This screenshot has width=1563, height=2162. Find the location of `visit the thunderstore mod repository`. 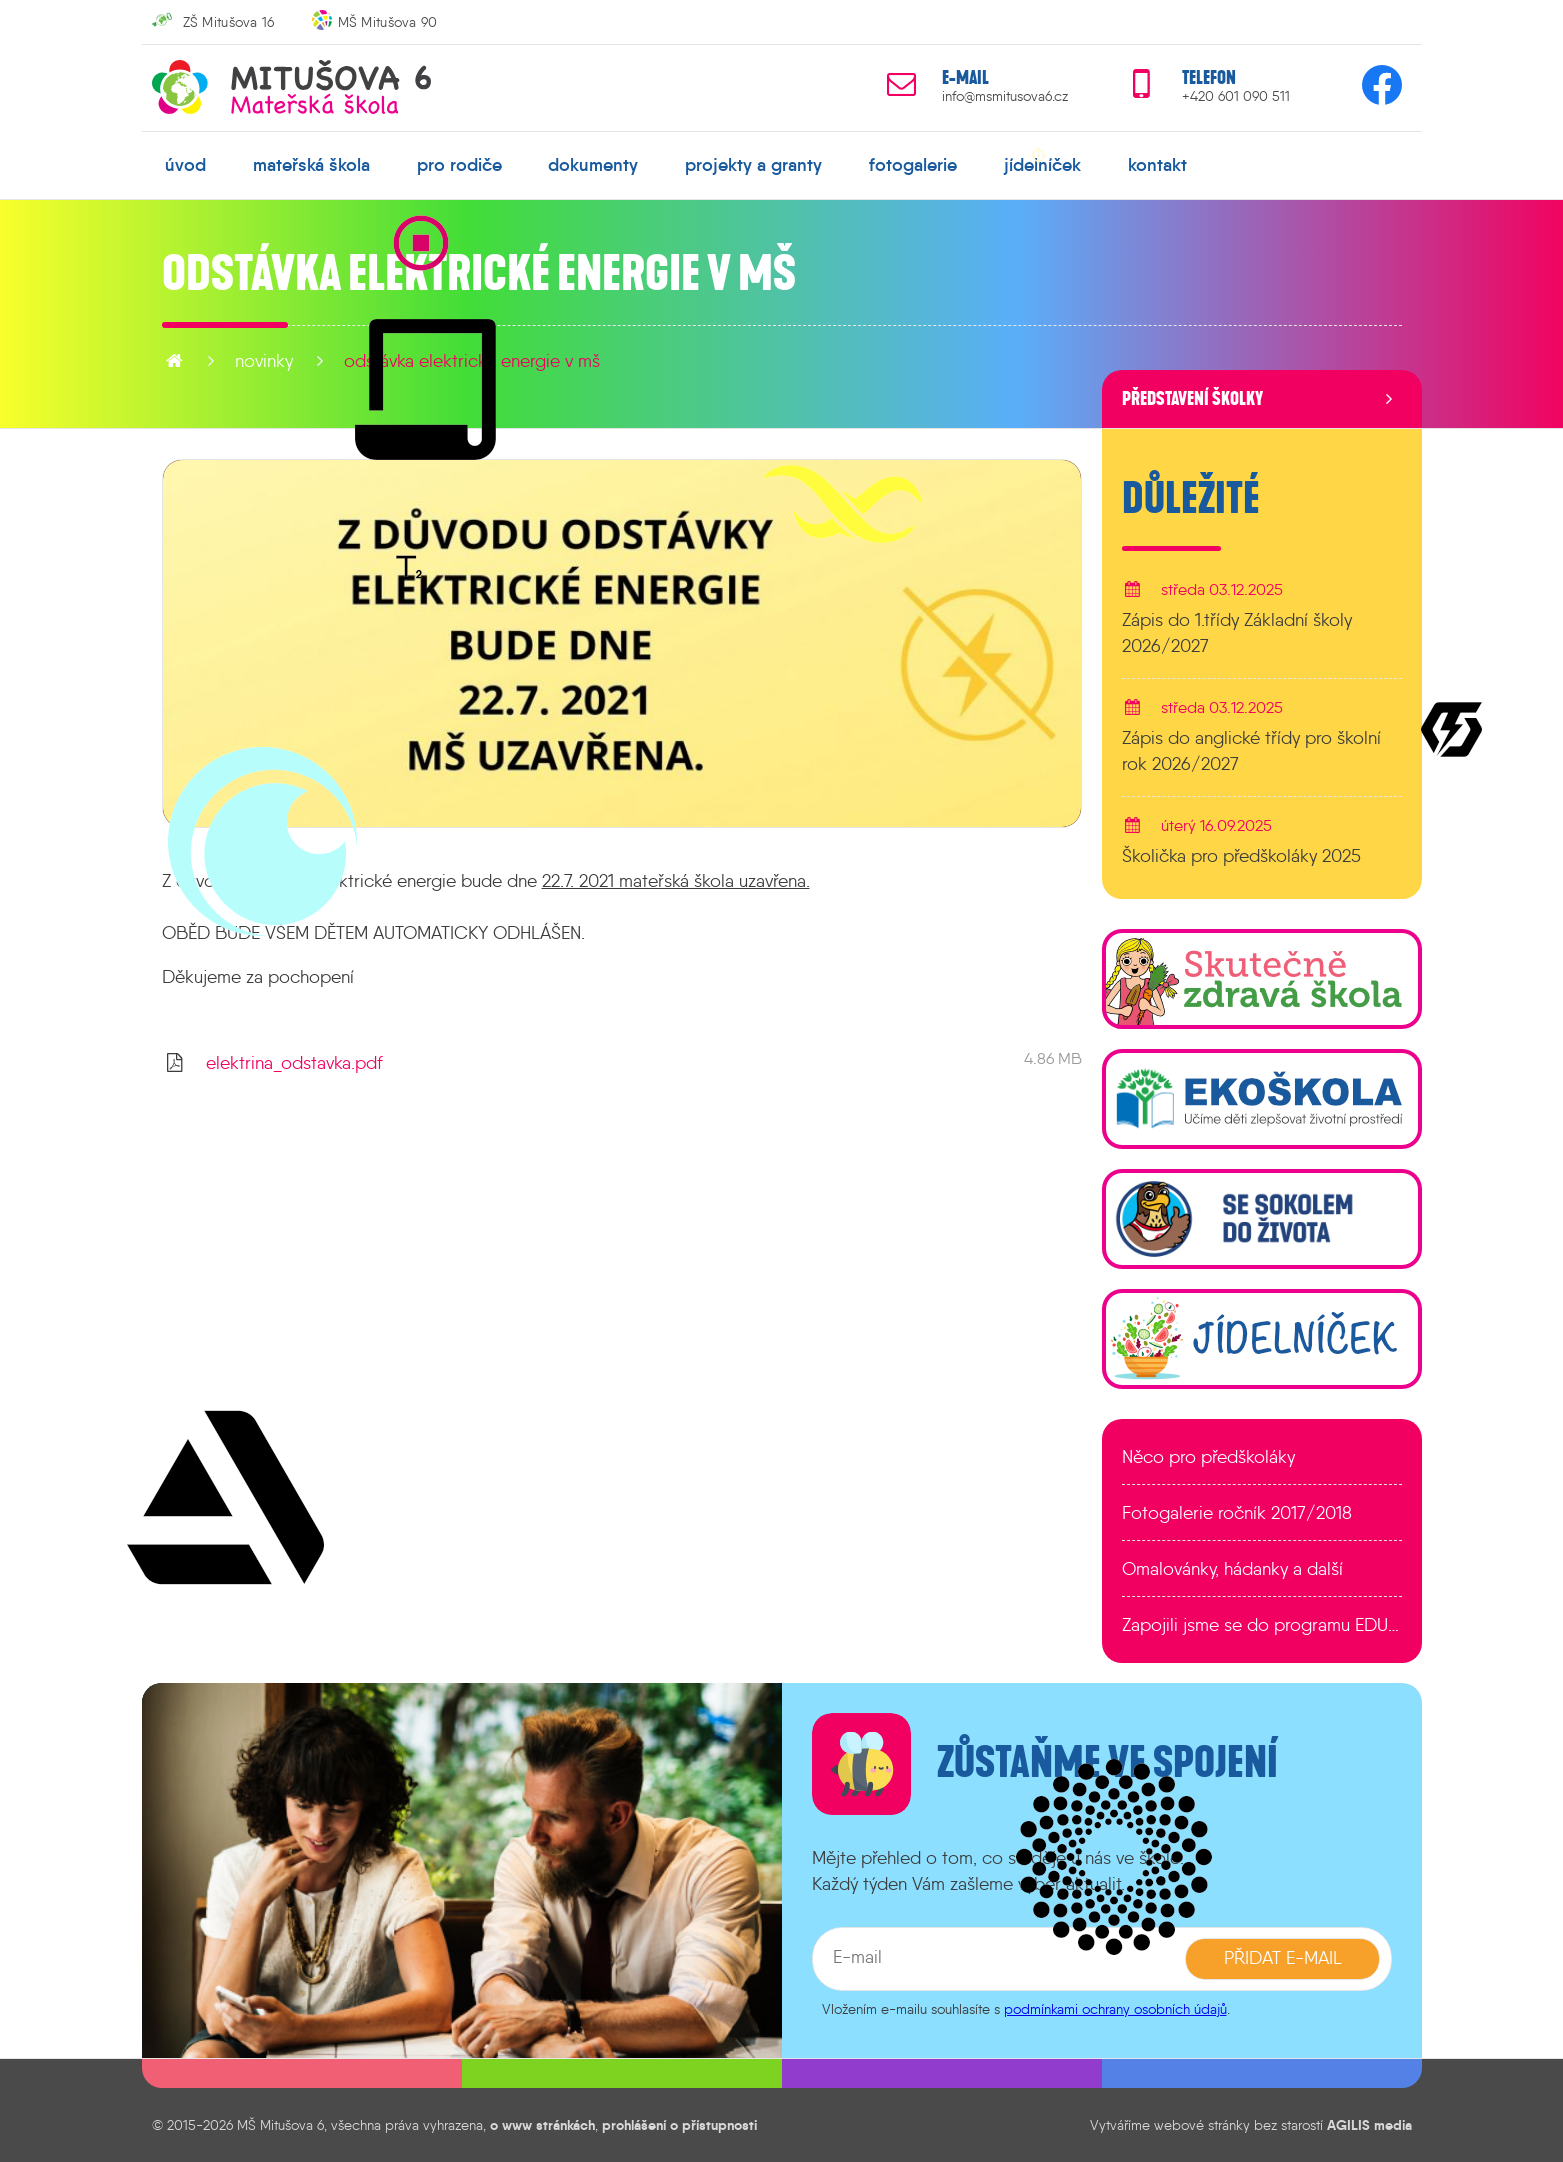

visit the thunderstore mod repository is located at coordinates (1451, 729).